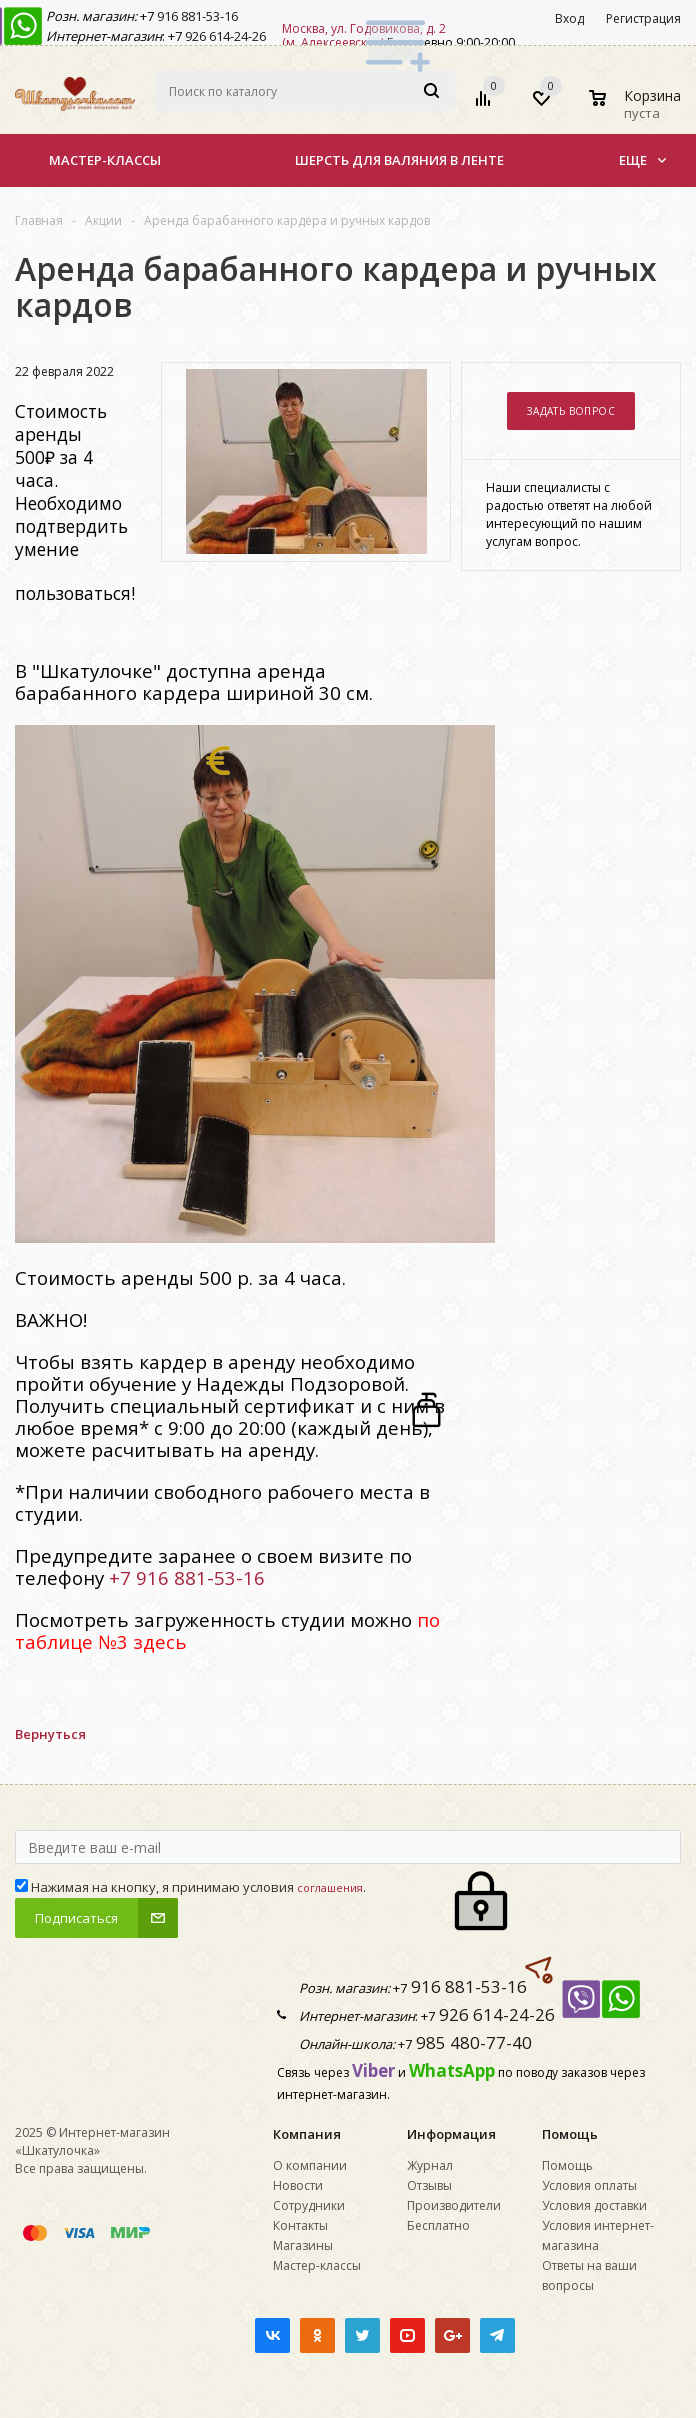 Image resolution: width=696 pixels, height=2418 pixels. What do you see at coordinates (481, 1904) in the screenshot?
I see `access security or privacy settings` at bounding box center [481, 1904].